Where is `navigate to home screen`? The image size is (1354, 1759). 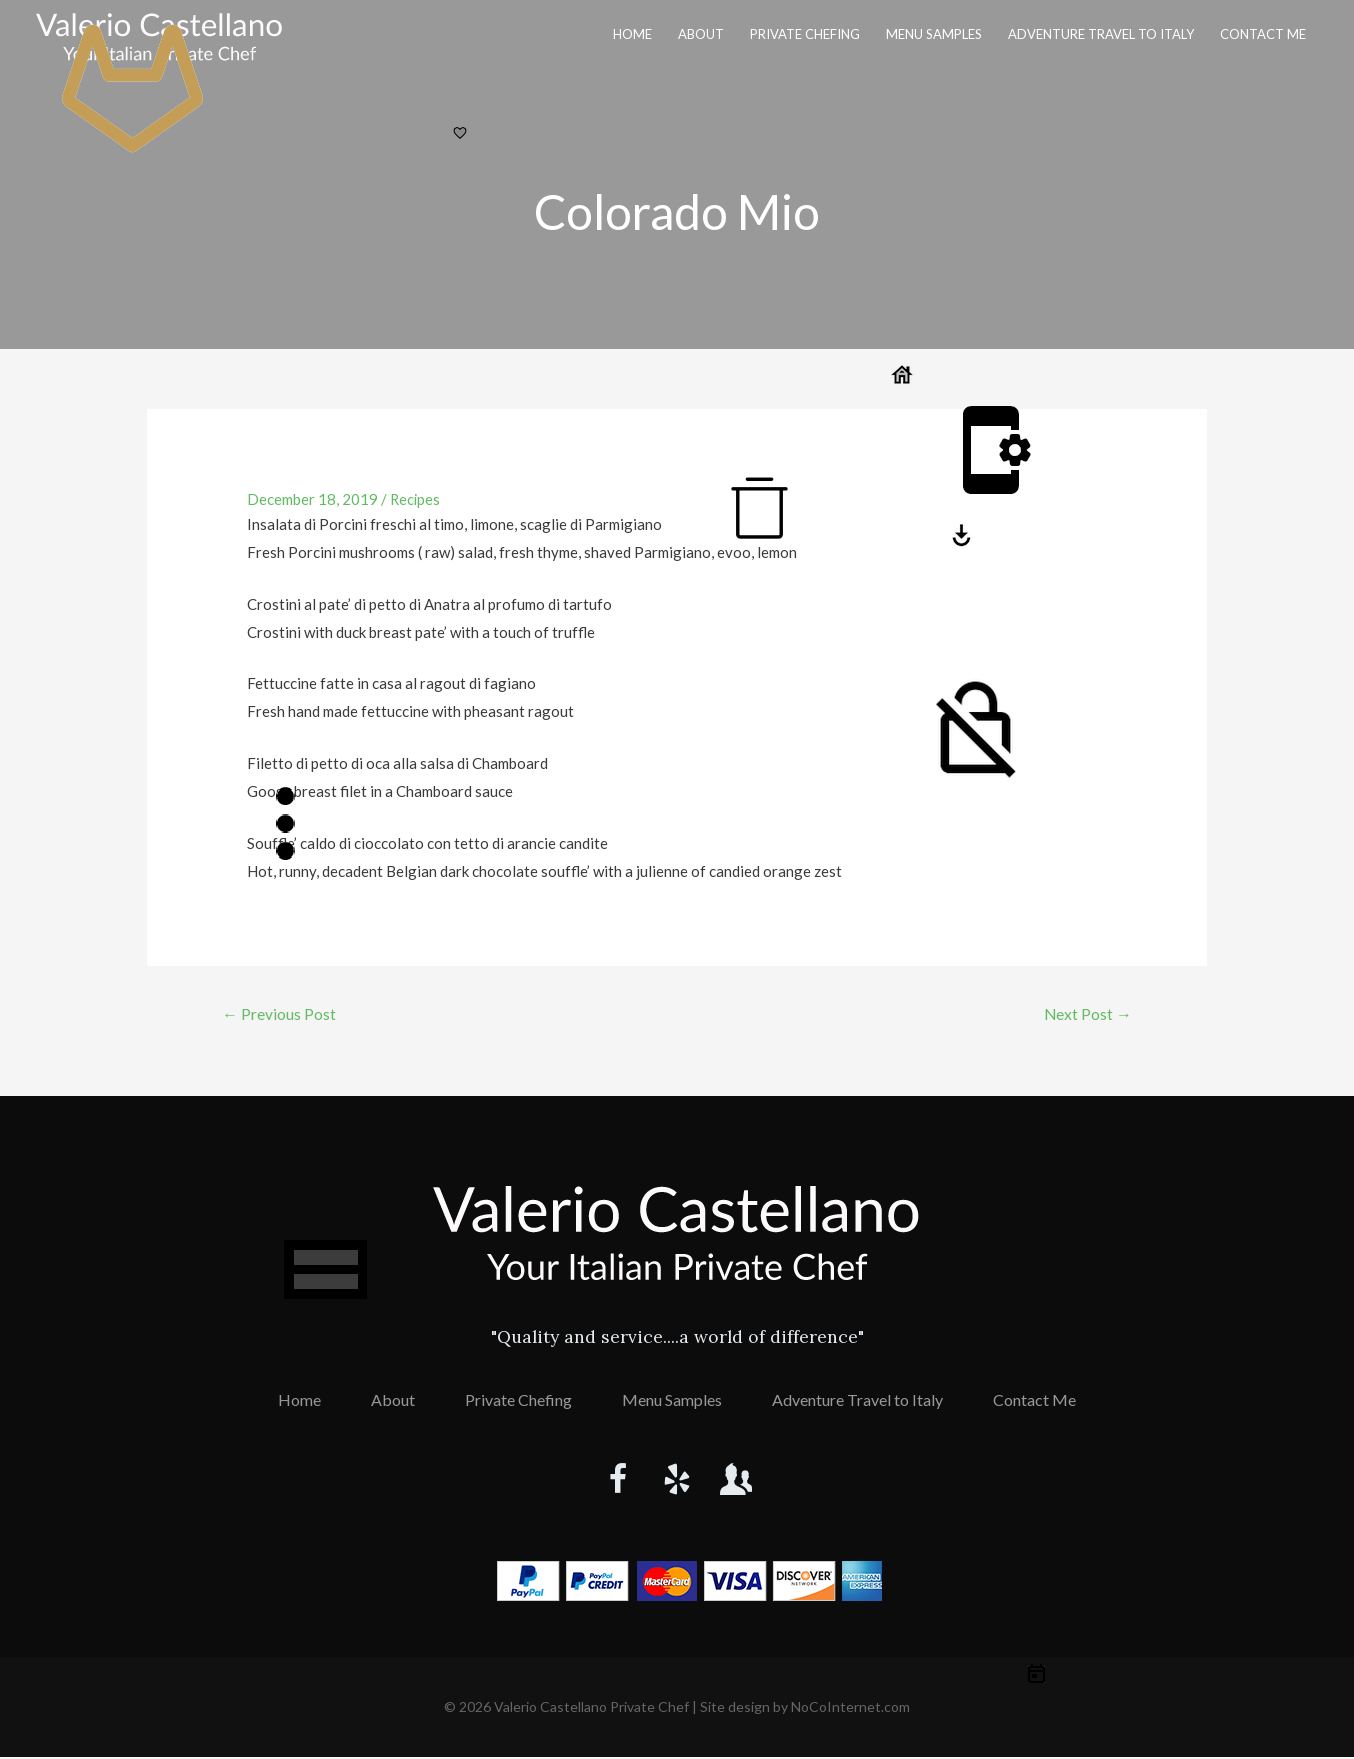
navigate to home screen is located at coordinates (902, 375).